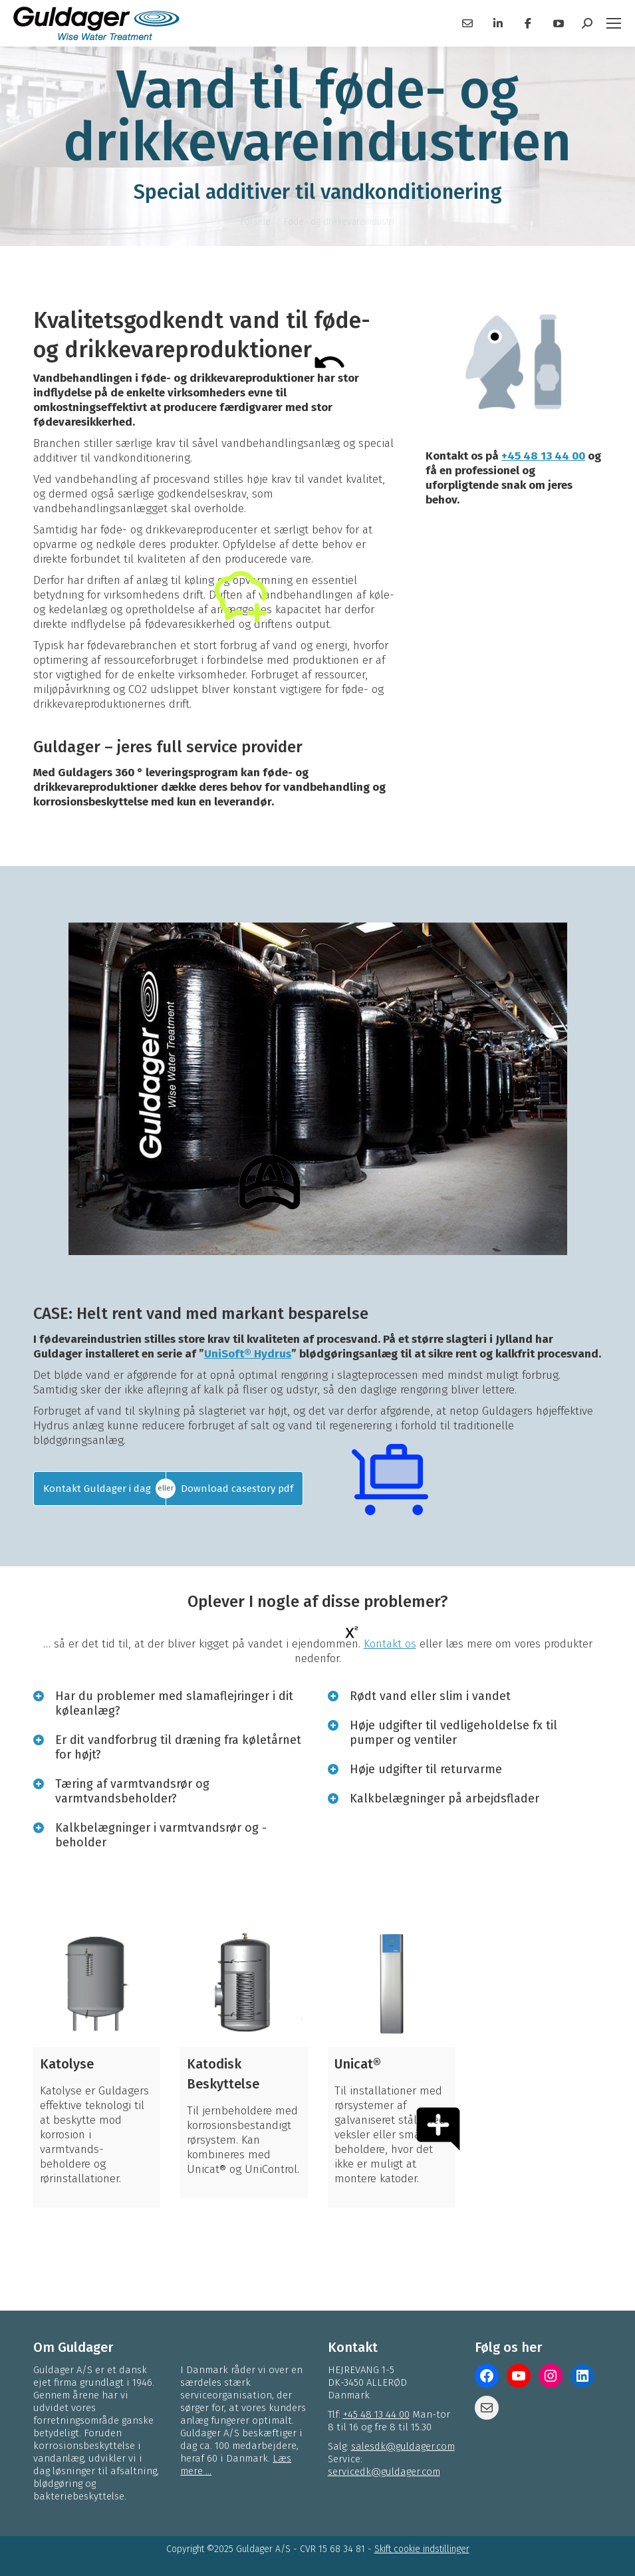  Describe the element at coordinates (269, 1185) in the screenshot. I see `browse hats or headwear category` at that location.